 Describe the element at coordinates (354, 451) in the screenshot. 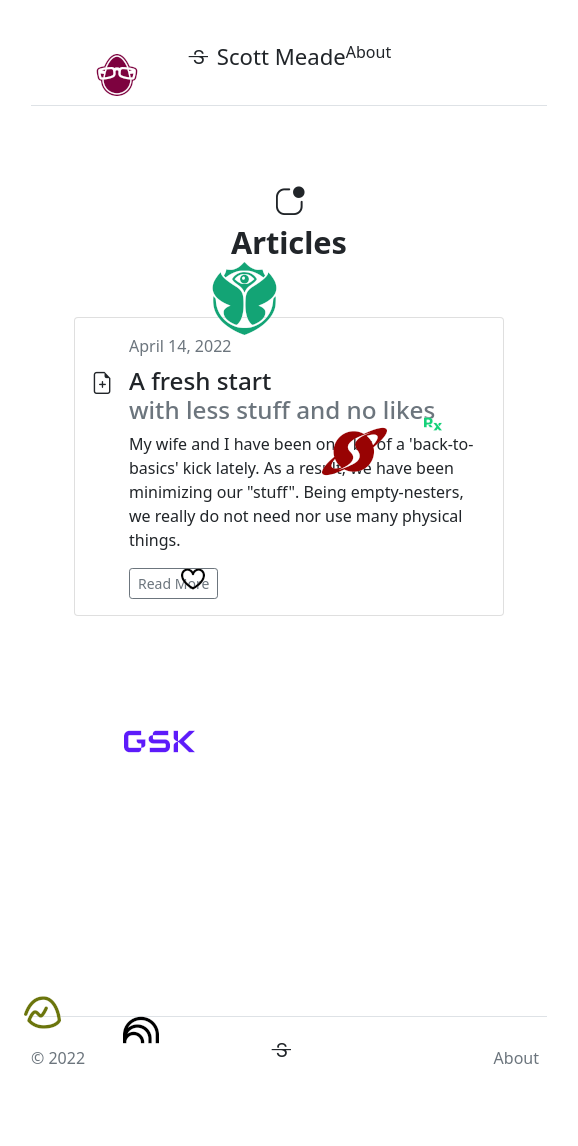

I see `stardock software company logo` at that location.